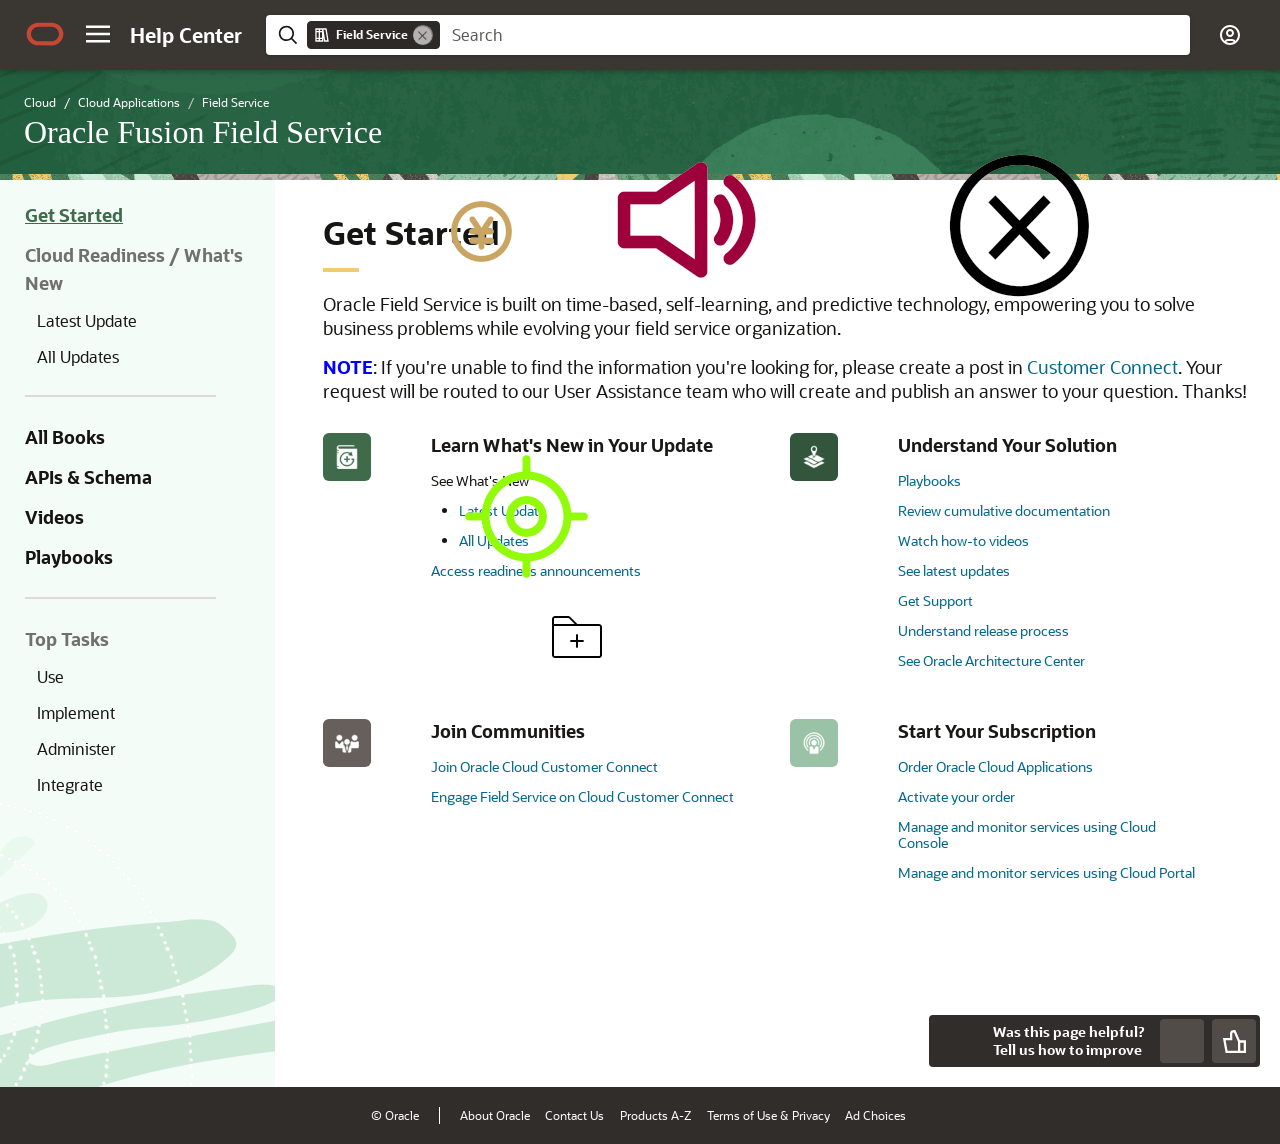 The image size is (1280, 1144). What do you see at coordinates (685, 220) in the screenshot?
I see `increase or unmute audio volume` at bounding box center [685, 220].